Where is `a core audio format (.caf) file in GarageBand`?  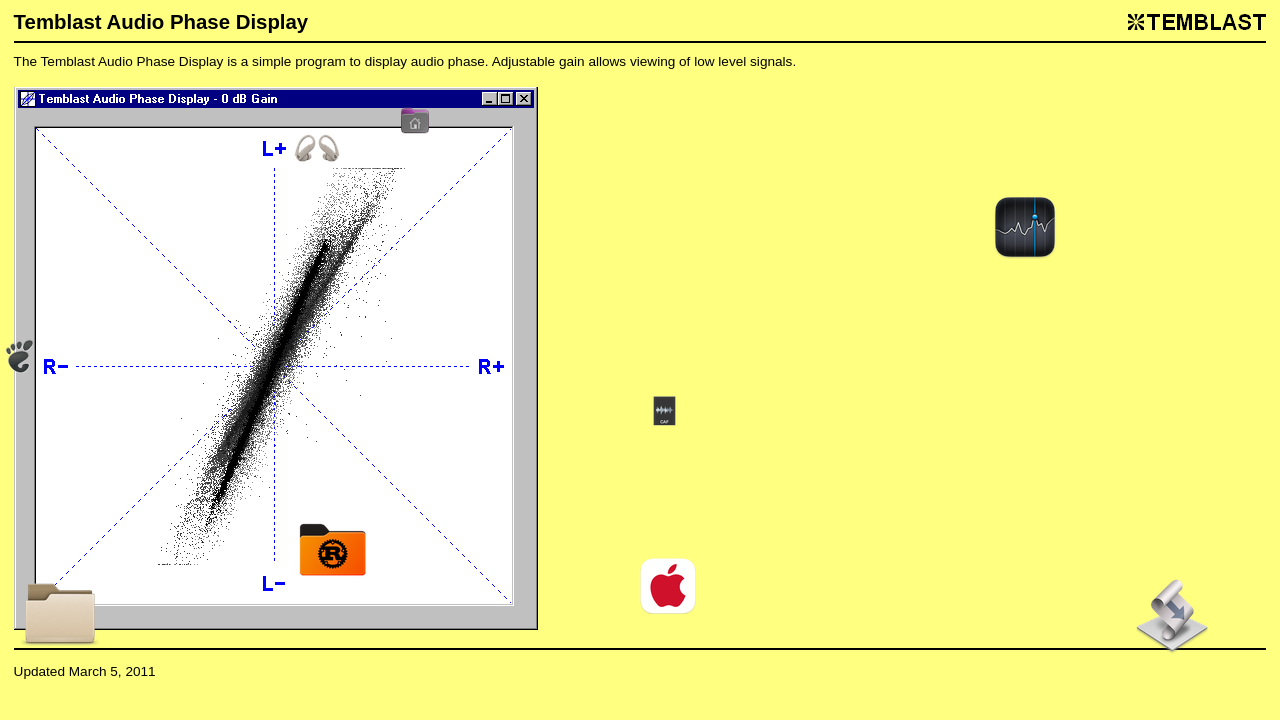 a core audio format (.caf) file in GarageBand is located at coordinates (664, 411).